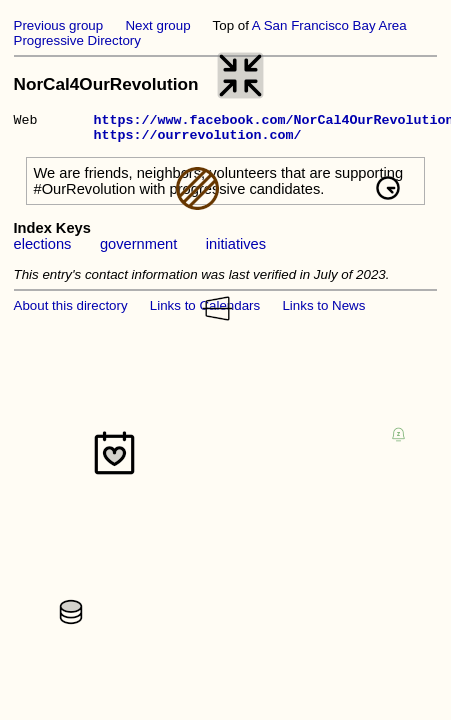  What do you see at coordinates (240, 75) in the screenshot?
I see `exit fullscreen mode` at bounding box center [240, 75].